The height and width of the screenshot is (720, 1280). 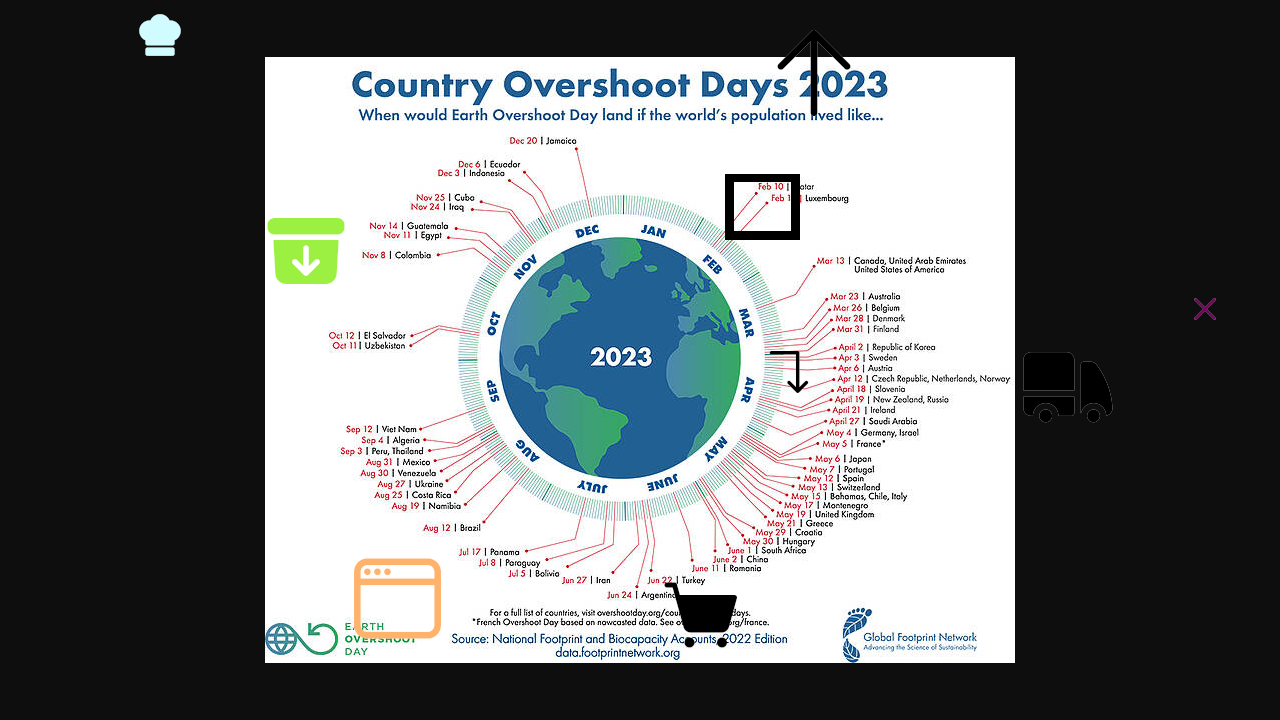 I want to click on scroll to top of page, so click(x=814, y=73).